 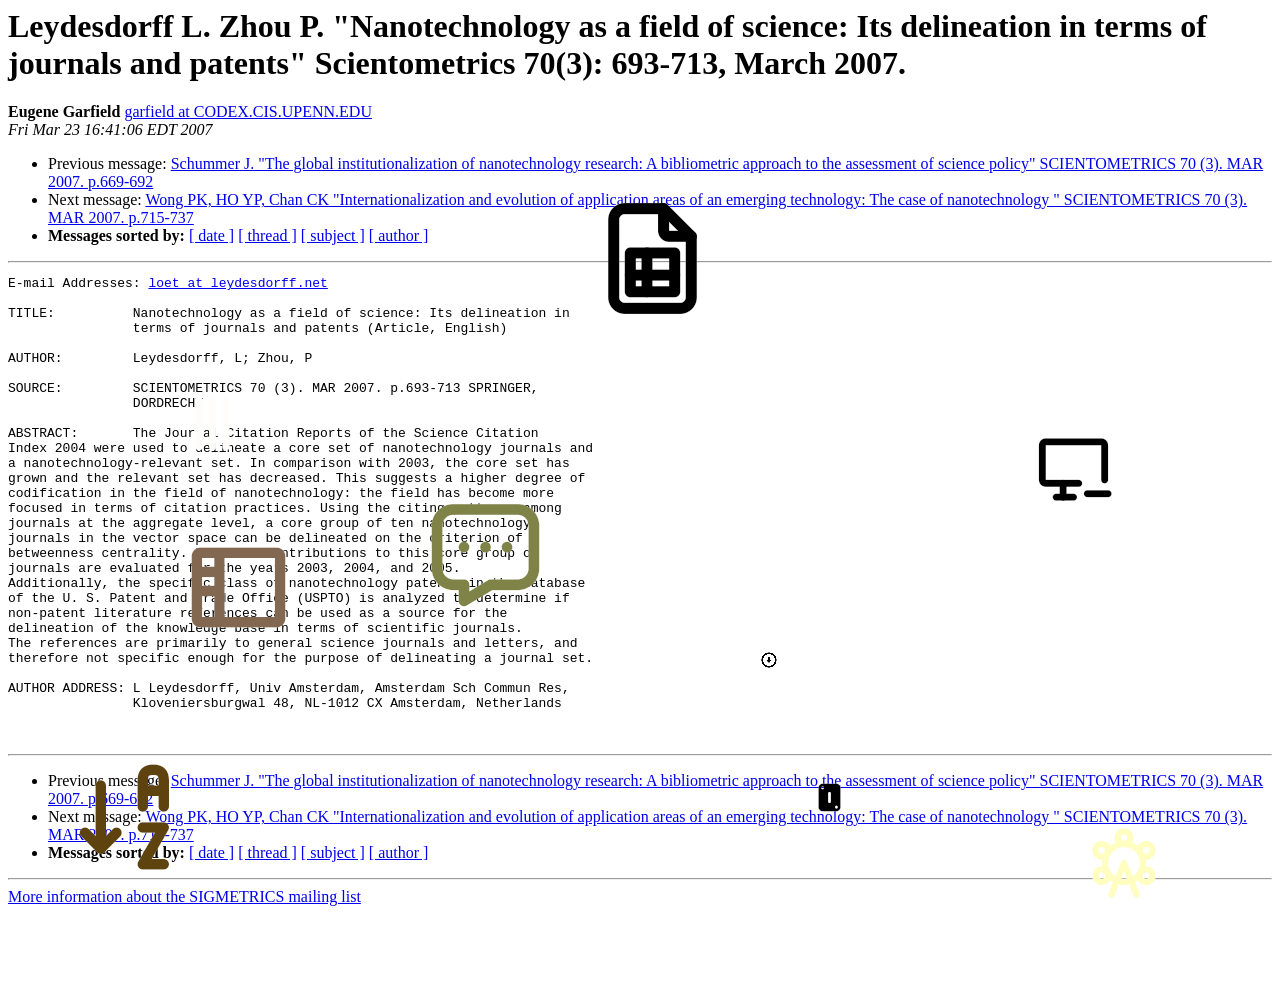 I want to click on remove a desktop device from your account, so click(x=1073, y=469).